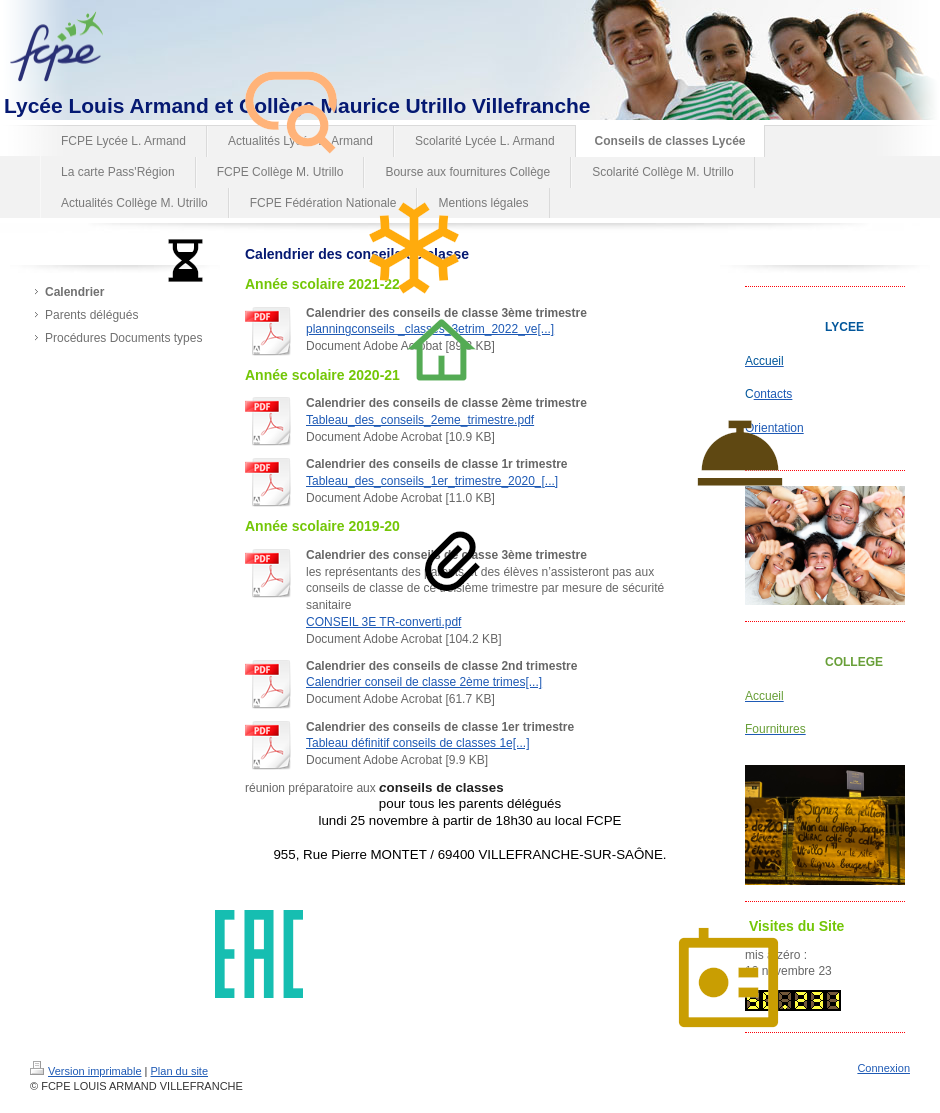 Image resolution: width=940 pixels, height=1113 pixels. What do you see at coordinates (291, 109) in the screenshot?
I see `access search engine optimization tools` at bounding box center [291, 109].